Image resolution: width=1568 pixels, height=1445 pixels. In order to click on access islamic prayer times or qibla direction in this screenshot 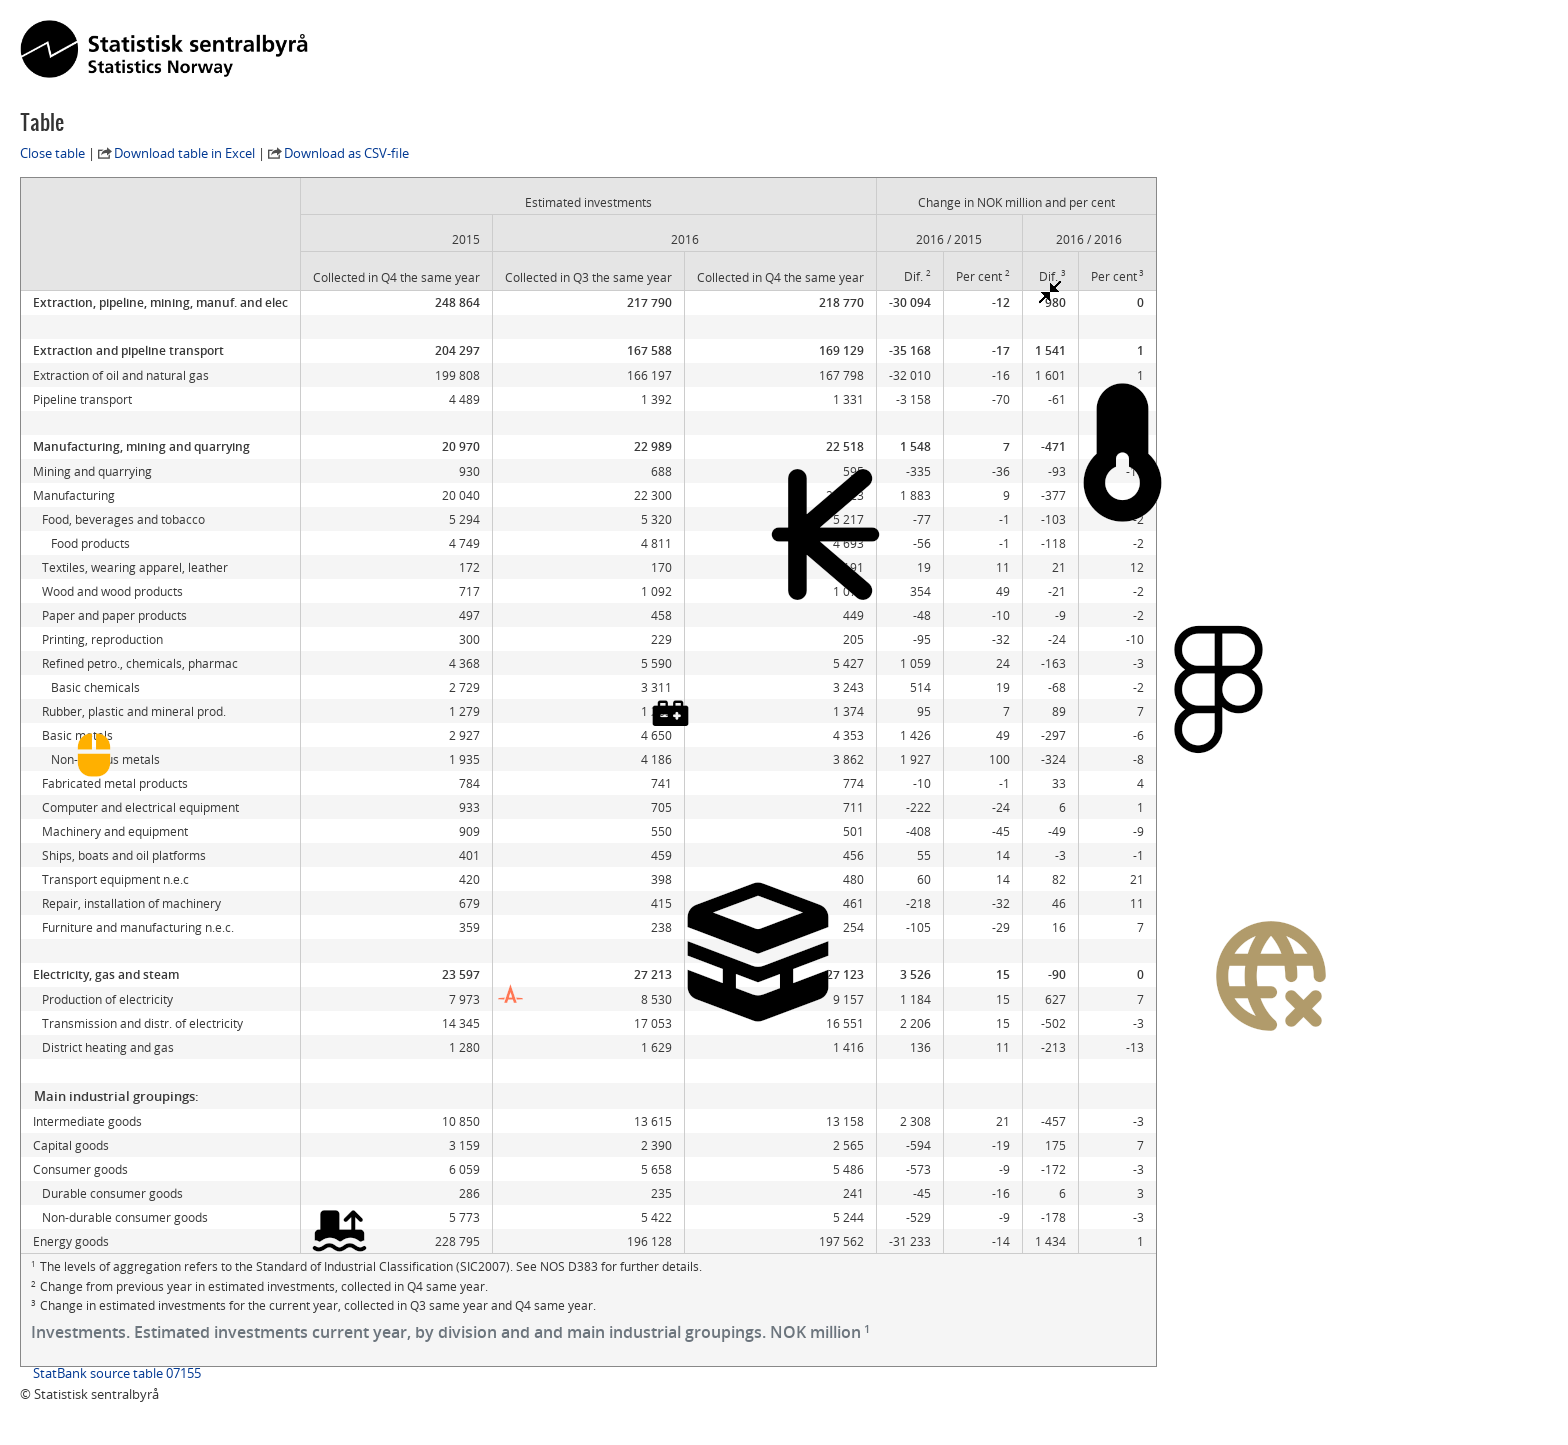, I will do `click(758, 952)`.